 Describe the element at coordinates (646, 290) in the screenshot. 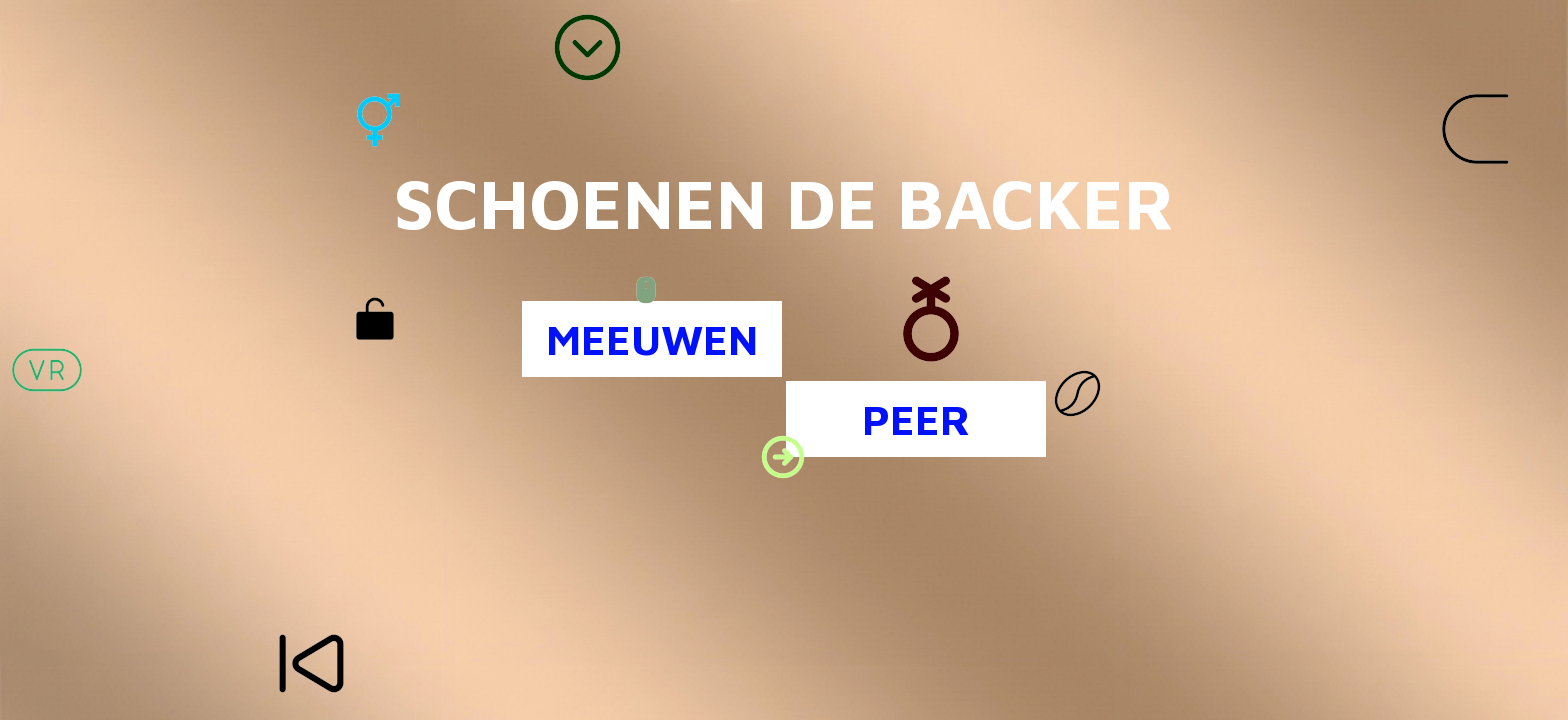

I see `mouse input device indicator` at that location.